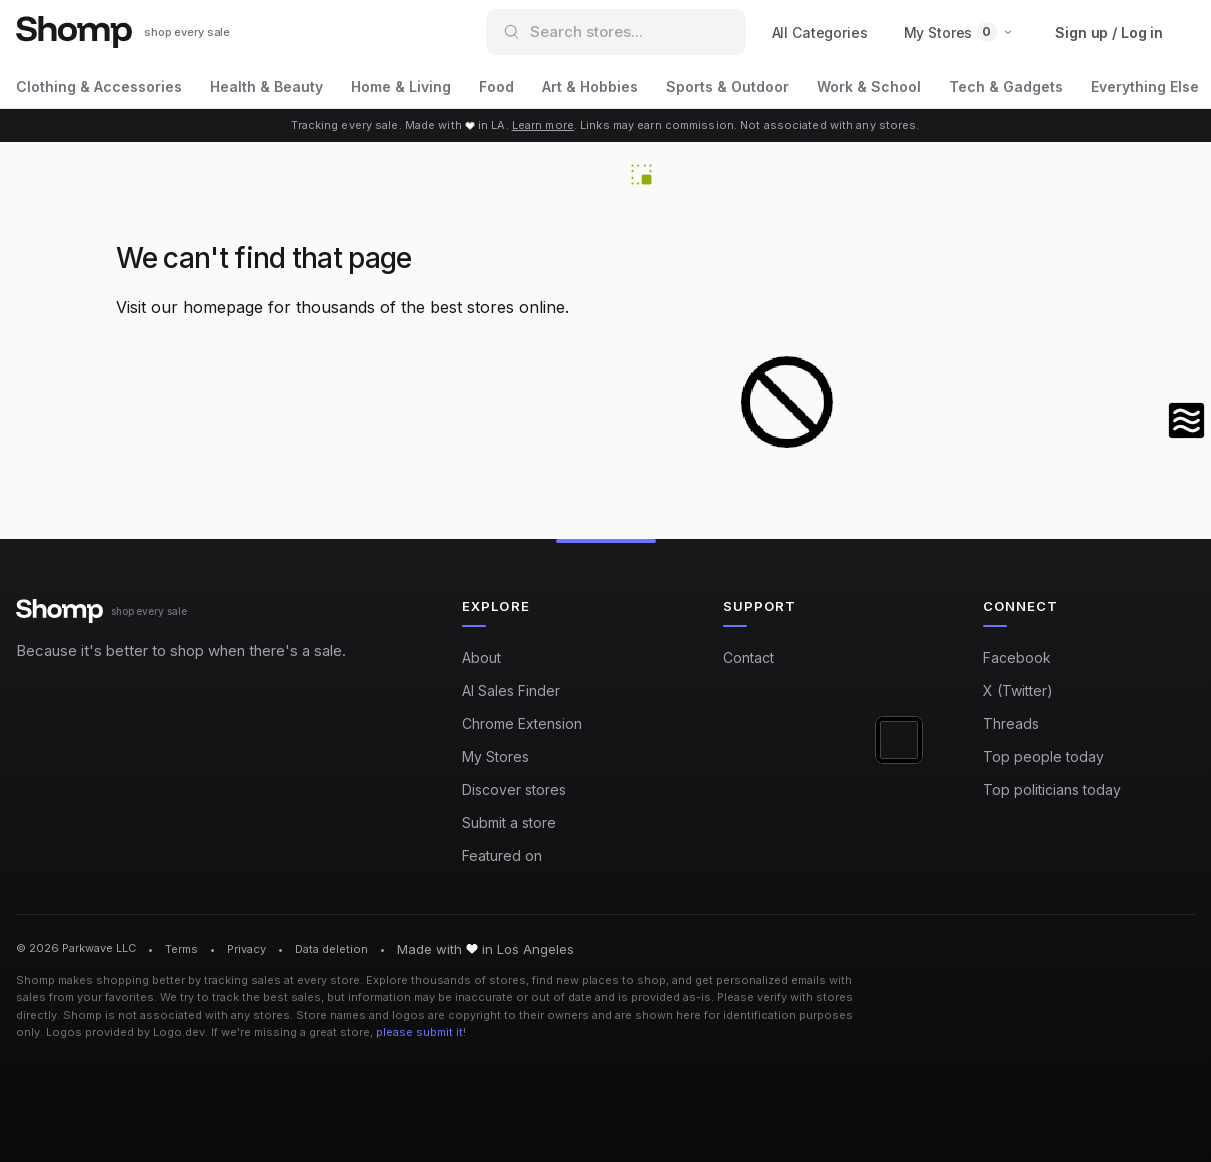 This screenshot has height=1162, width=1211. I want to click on align content to bottom-right corner, so click(641, 174).